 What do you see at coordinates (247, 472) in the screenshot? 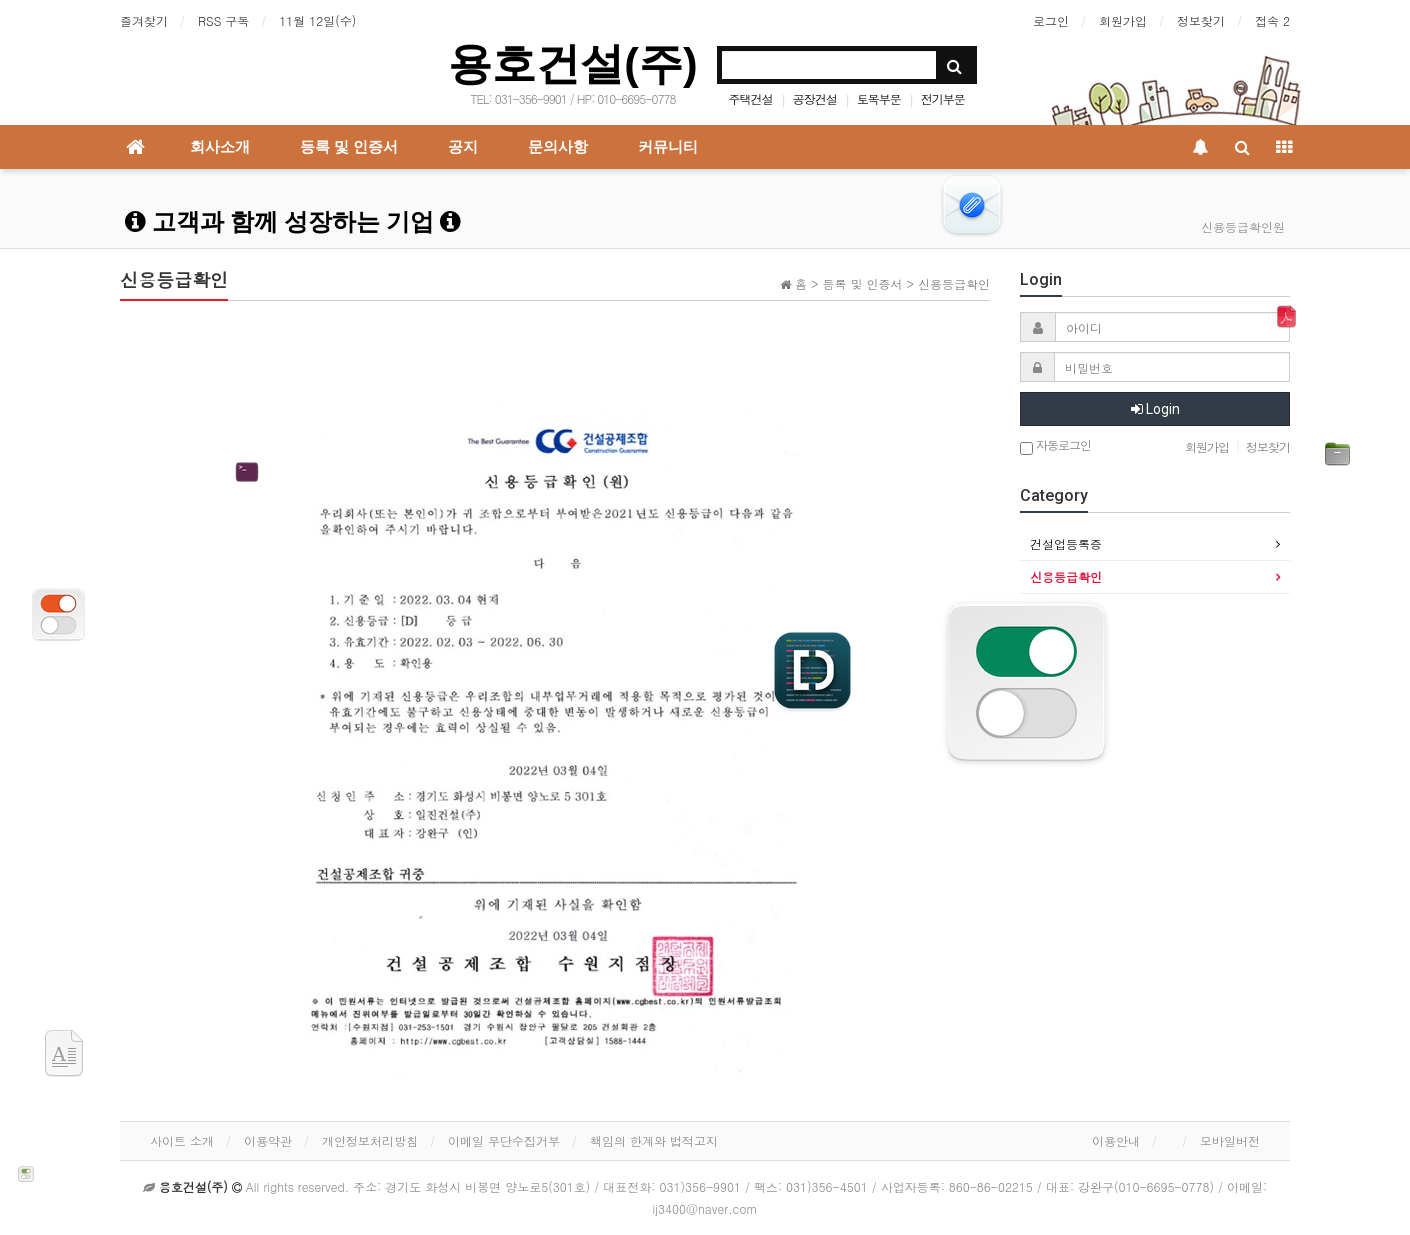
I see `open terminal application` at bounding box center [247, 472].